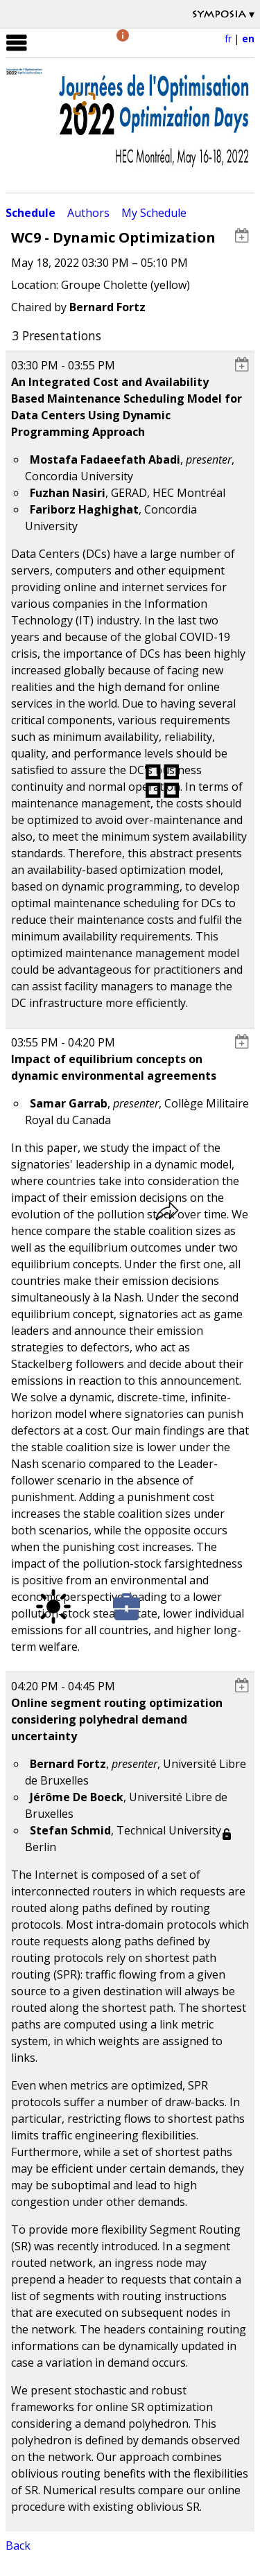 The width and height of the screenshot is (260, 2576). I want to click on center focus on selected area, so click(84, 103).